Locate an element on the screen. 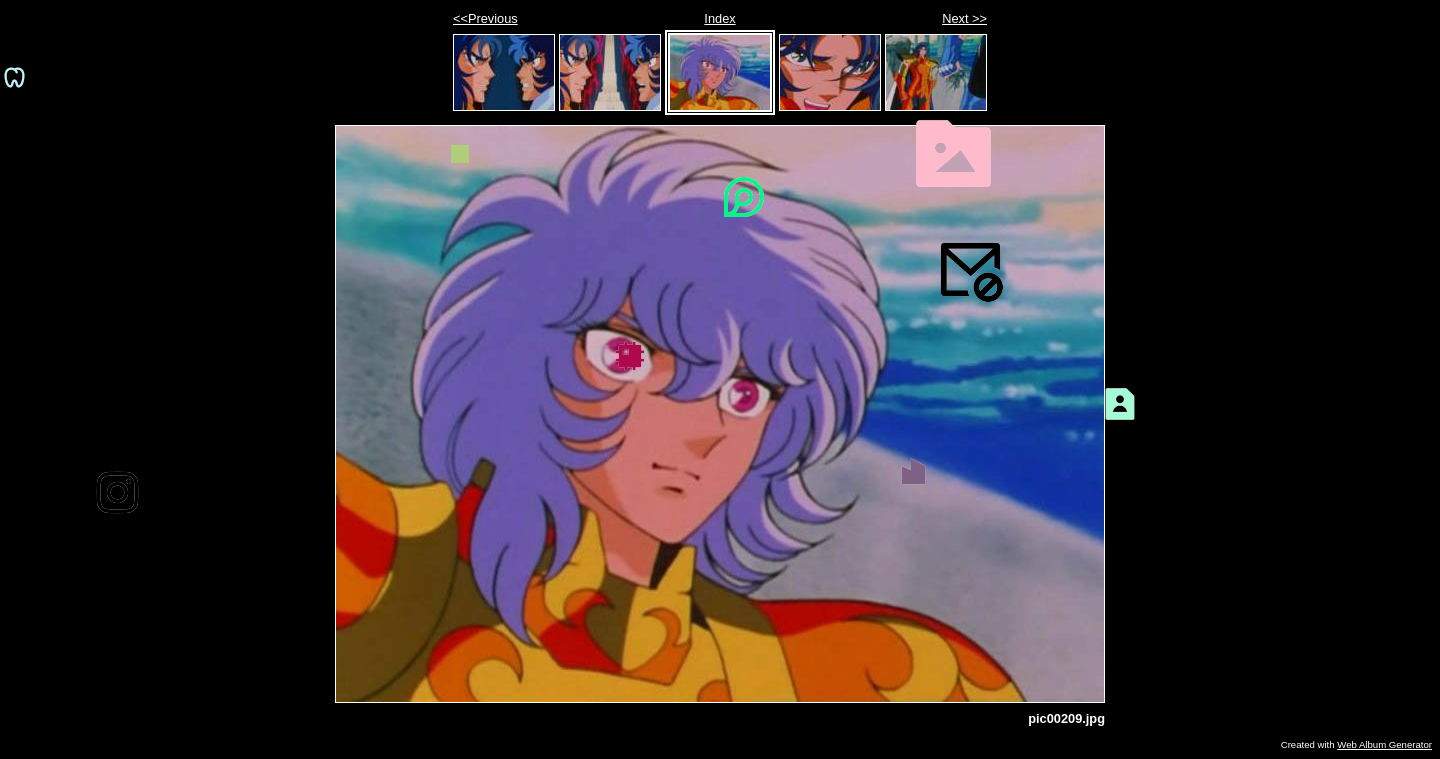 The image size is (1440, 759). view CPU or processor information is located at coordinates (630, 356).